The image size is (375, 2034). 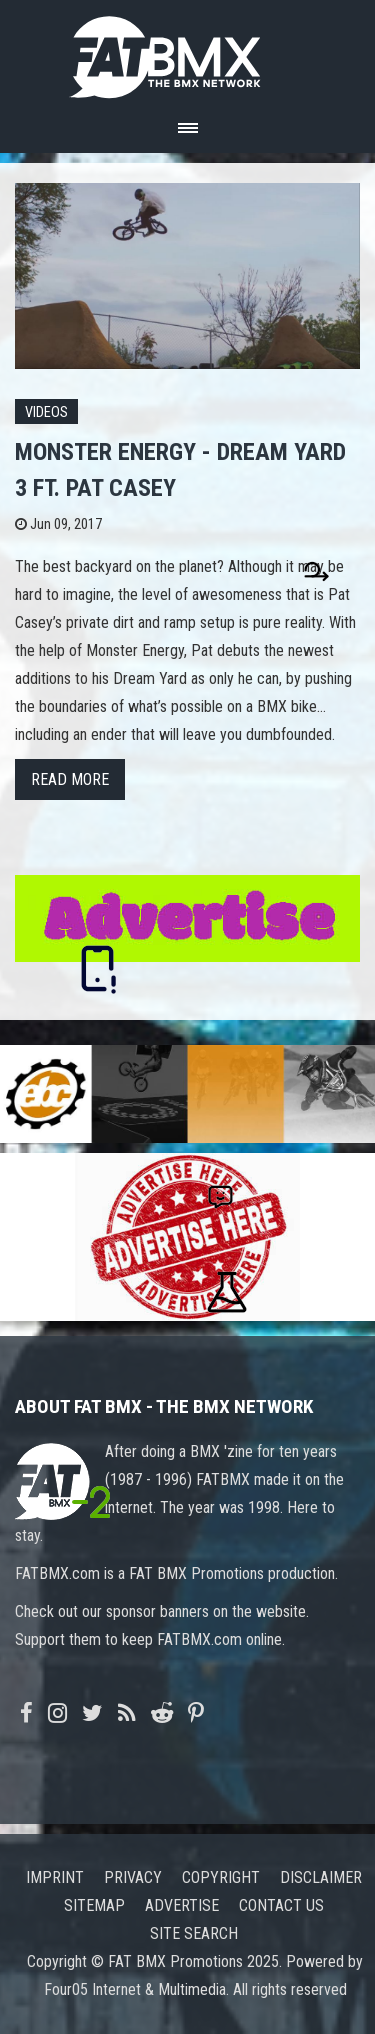 What do you see at coordinates (97, 968) in the screenshot?
I see `mobile device error or warning` at bounding box center [97, 968].